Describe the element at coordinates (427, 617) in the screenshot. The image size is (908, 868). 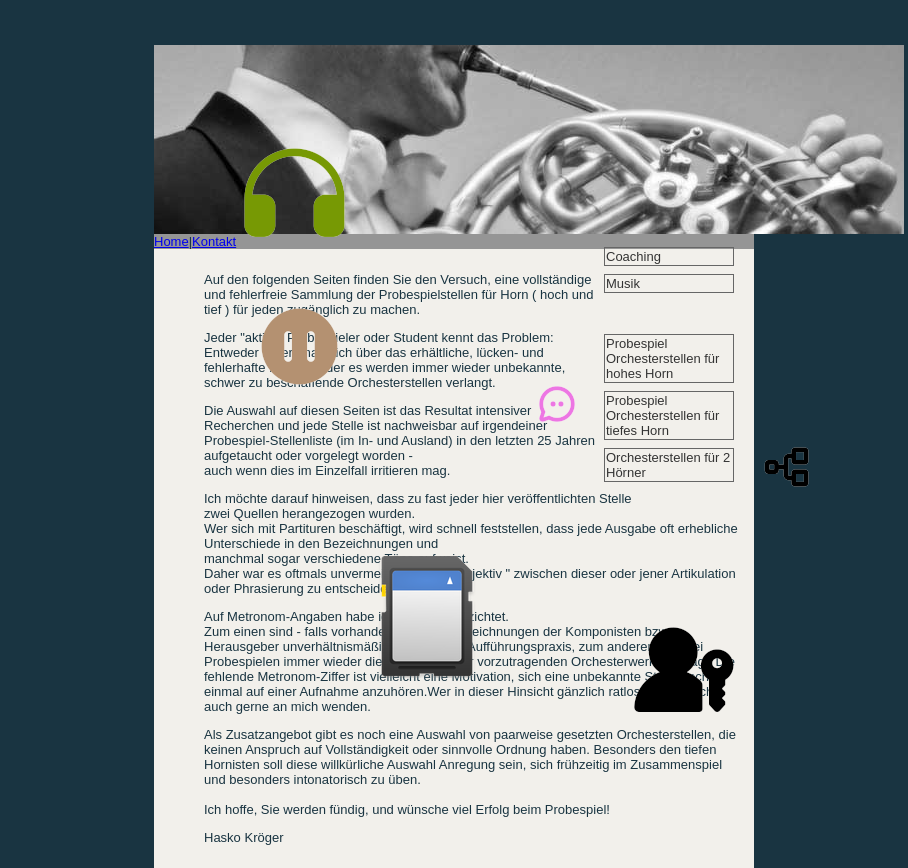
I see `access SD card or memory card storage` at that location.